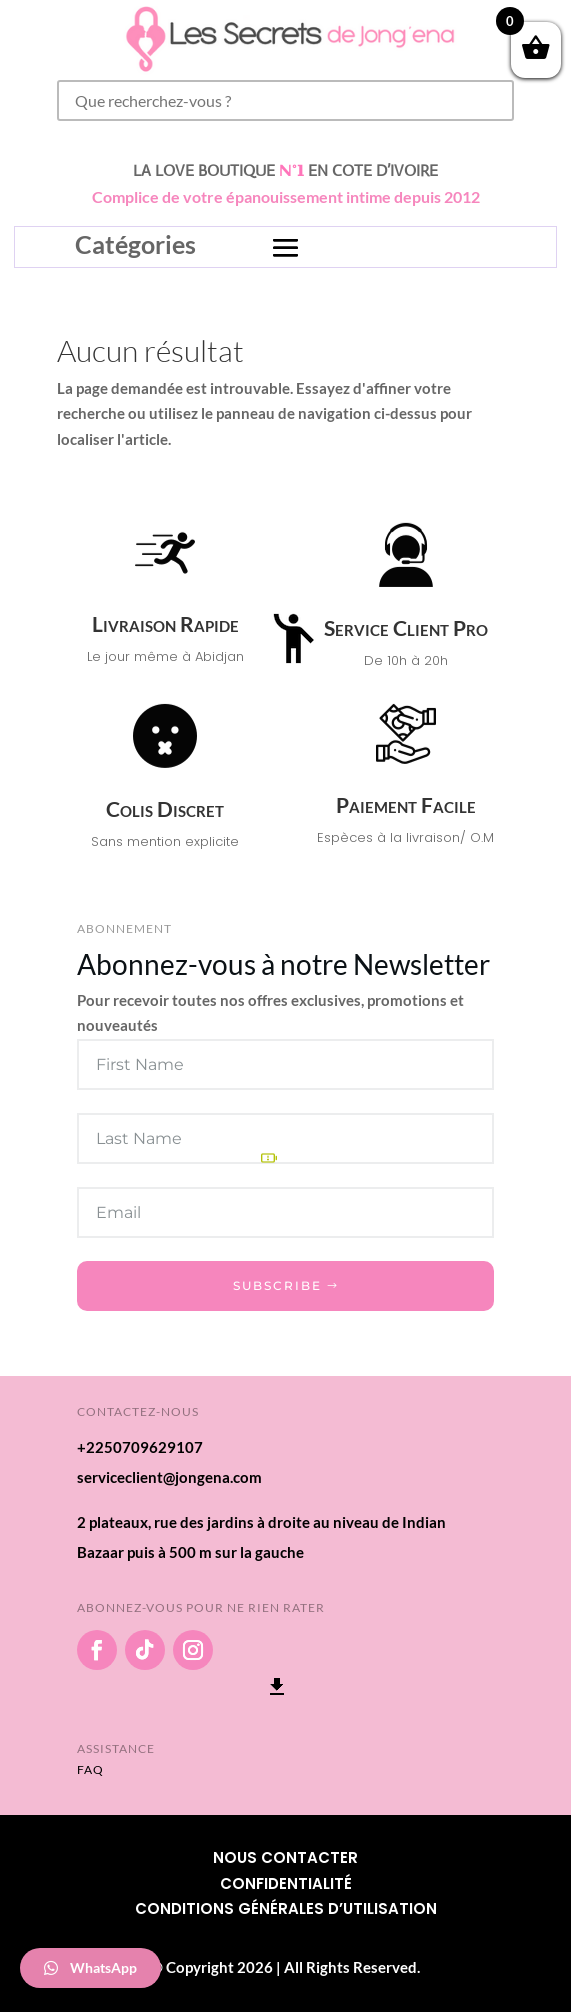 Image resolution: width=571 pixels, height=2012 pixels. What do you see at coordinates (269, 1158) in the screenshot?
I see `indicates low battery warning` at bounding box center [269, 1158].